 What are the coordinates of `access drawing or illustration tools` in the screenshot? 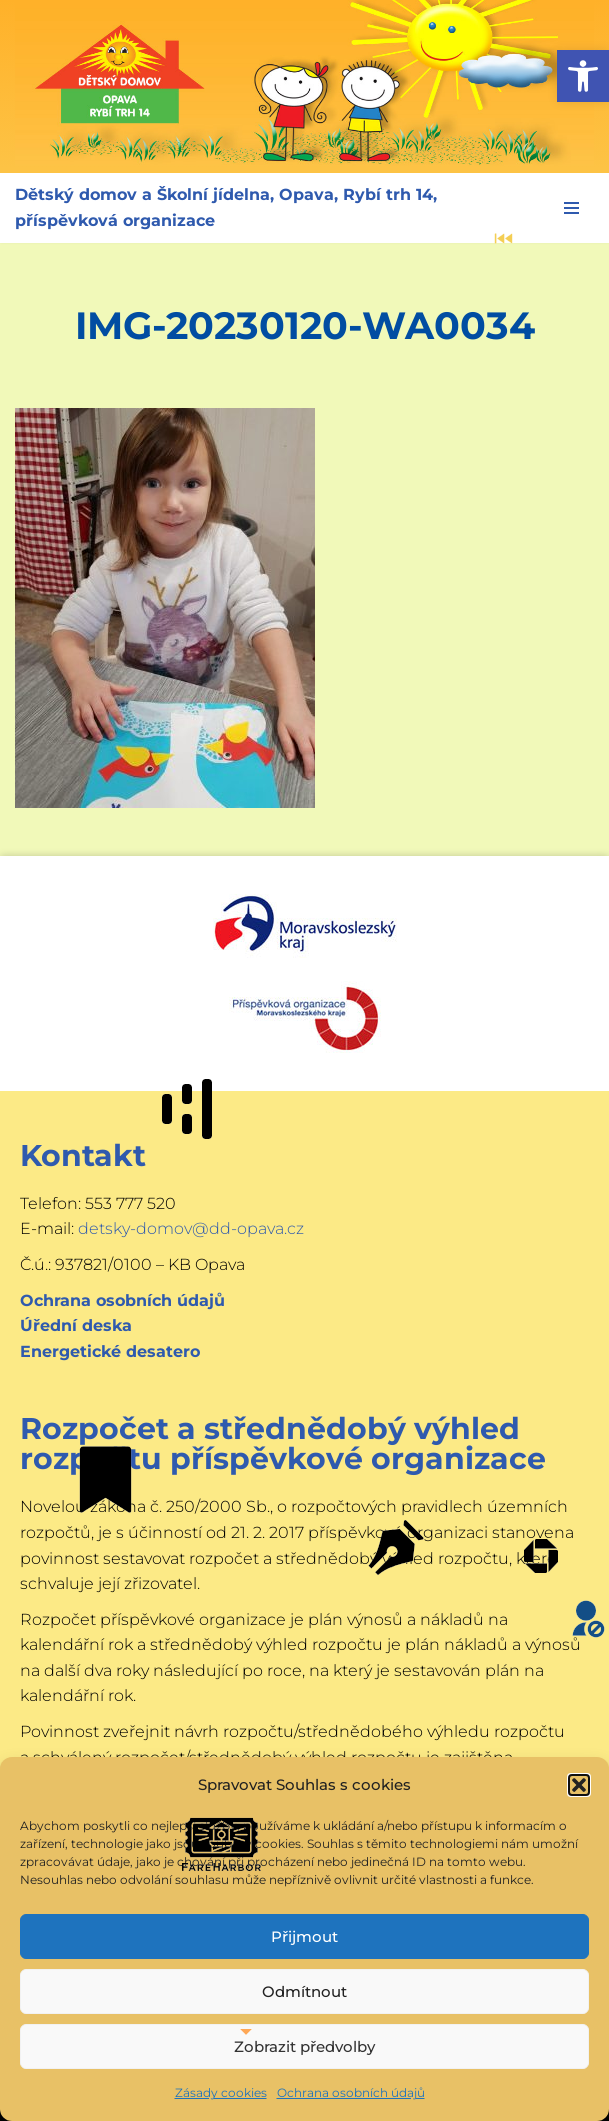 It's located at (394, 1547).